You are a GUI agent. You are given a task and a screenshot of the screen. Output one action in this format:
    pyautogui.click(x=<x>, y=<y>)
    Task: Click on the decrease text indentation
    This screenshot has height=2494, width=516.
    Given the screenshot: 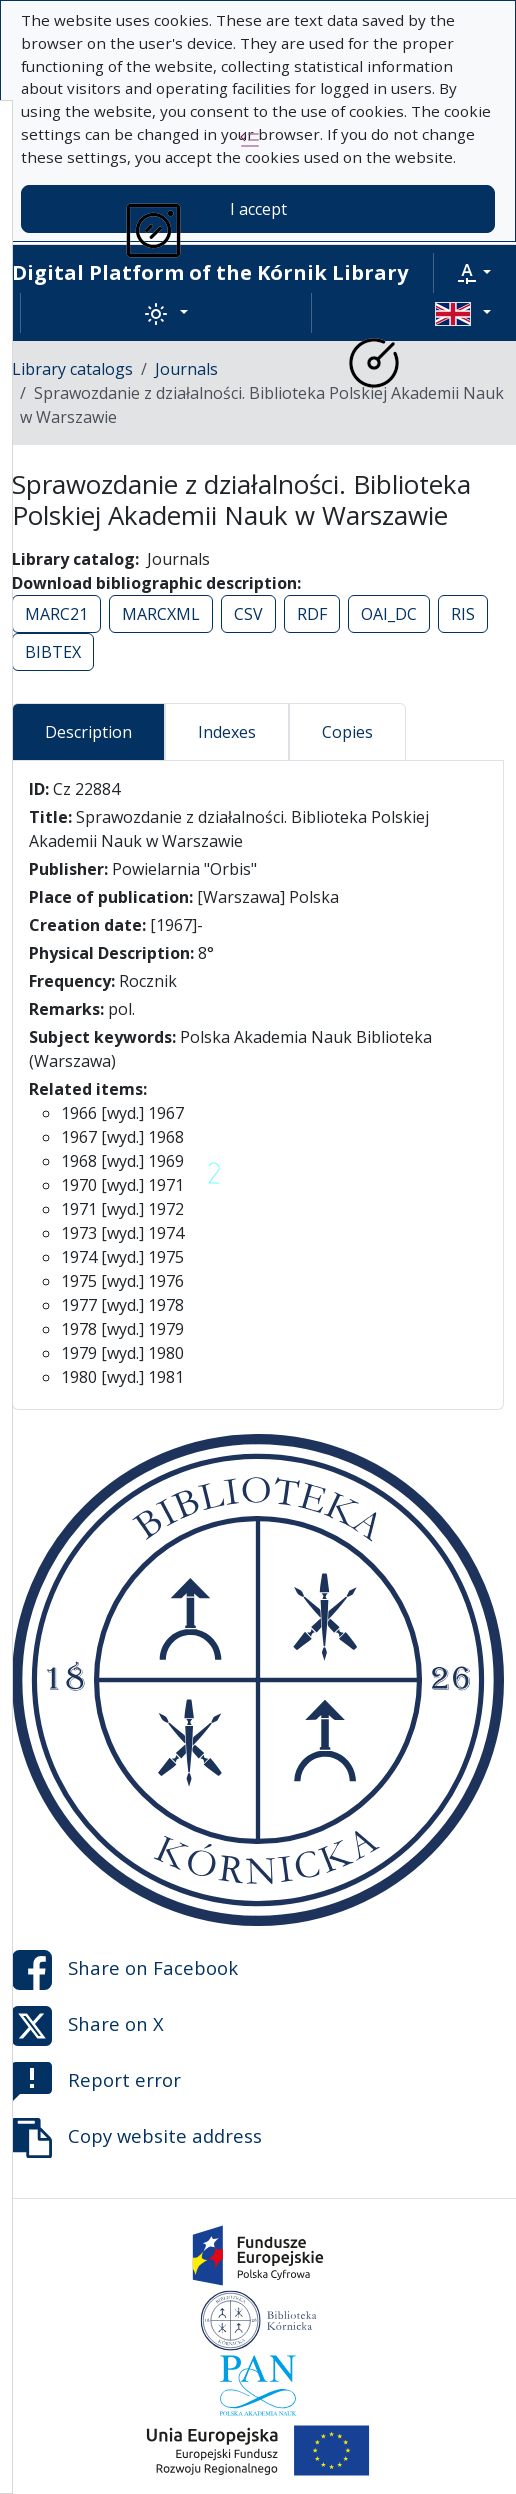 What is the action you would take?
    pyautogui.click(x=250, y=140)
    